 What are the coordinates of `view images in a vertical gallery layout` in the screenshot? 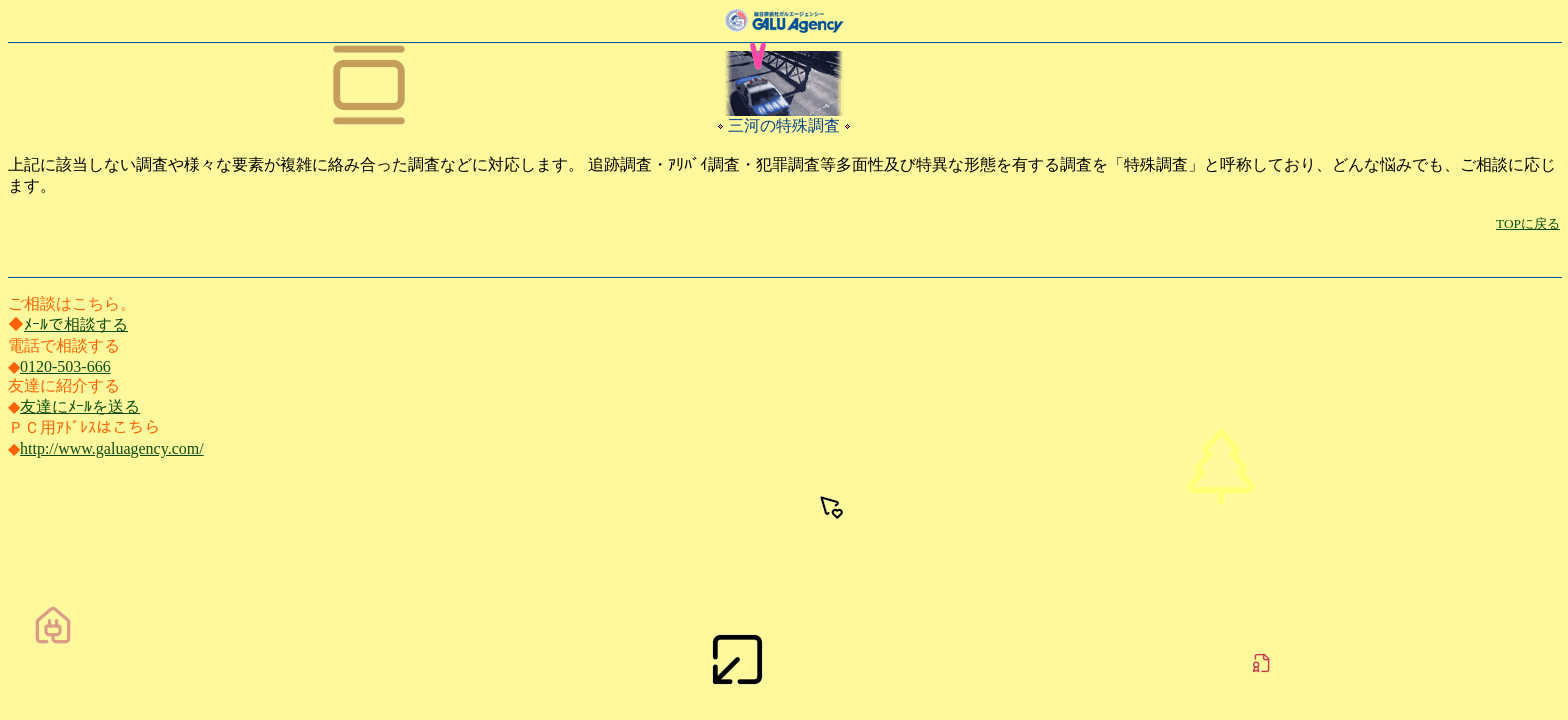 It's located at (369, 85).